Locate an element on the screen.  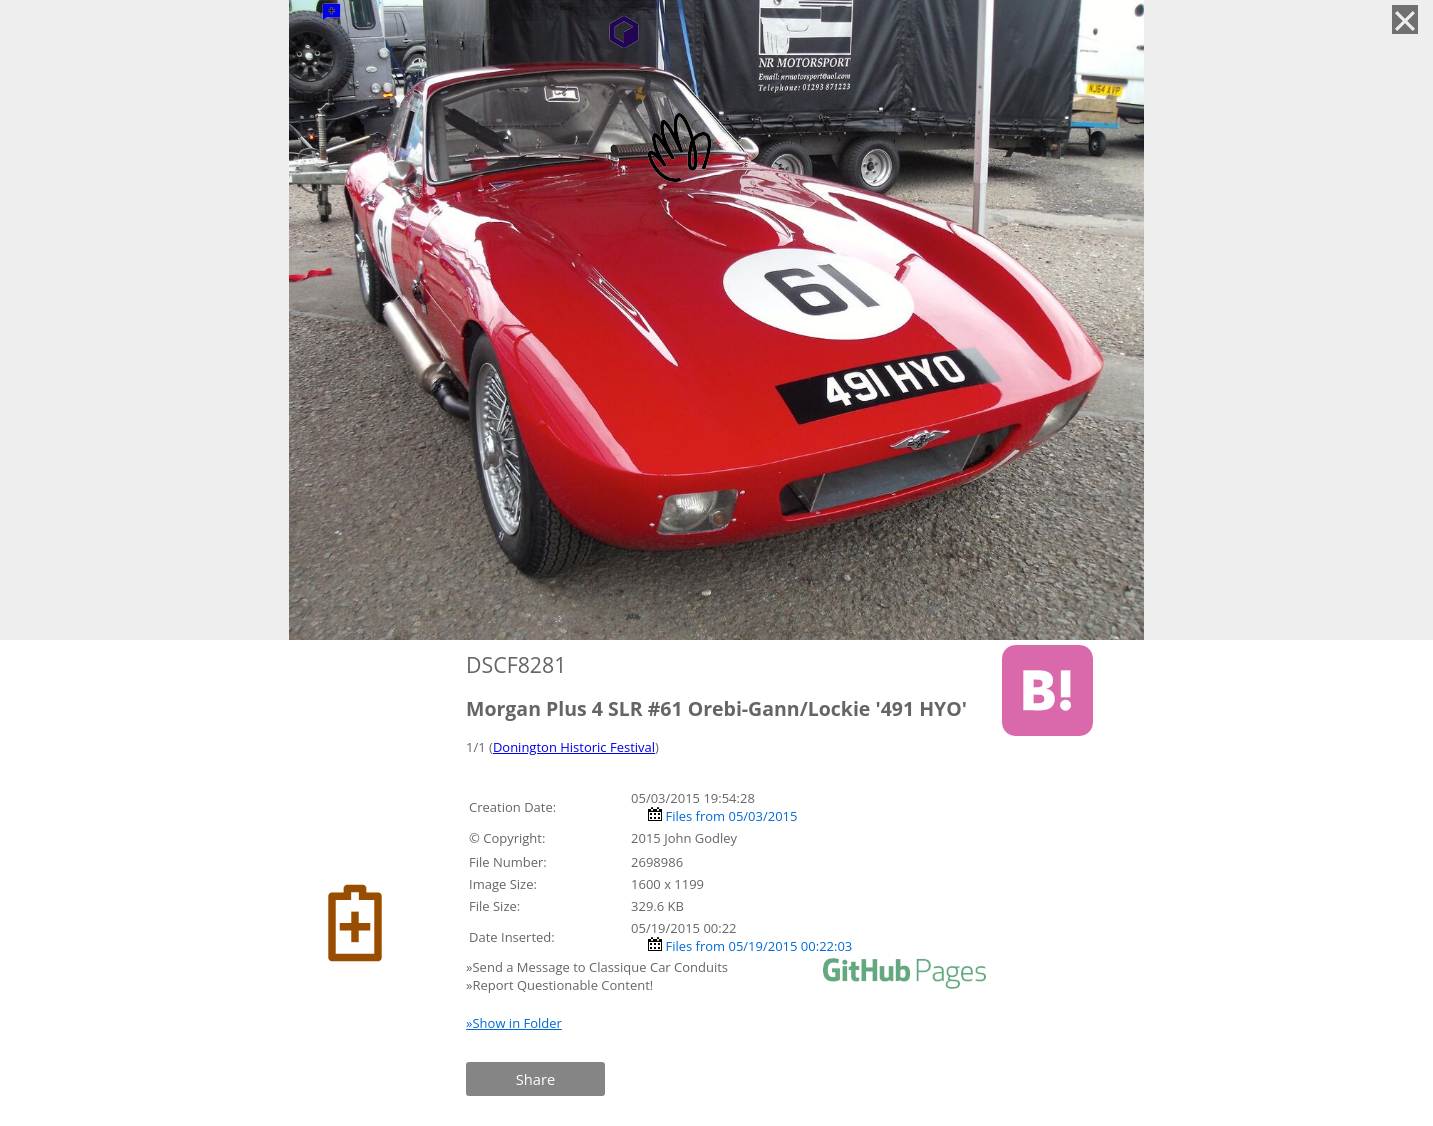
reason studios logo is located at coordinates (624, 32).